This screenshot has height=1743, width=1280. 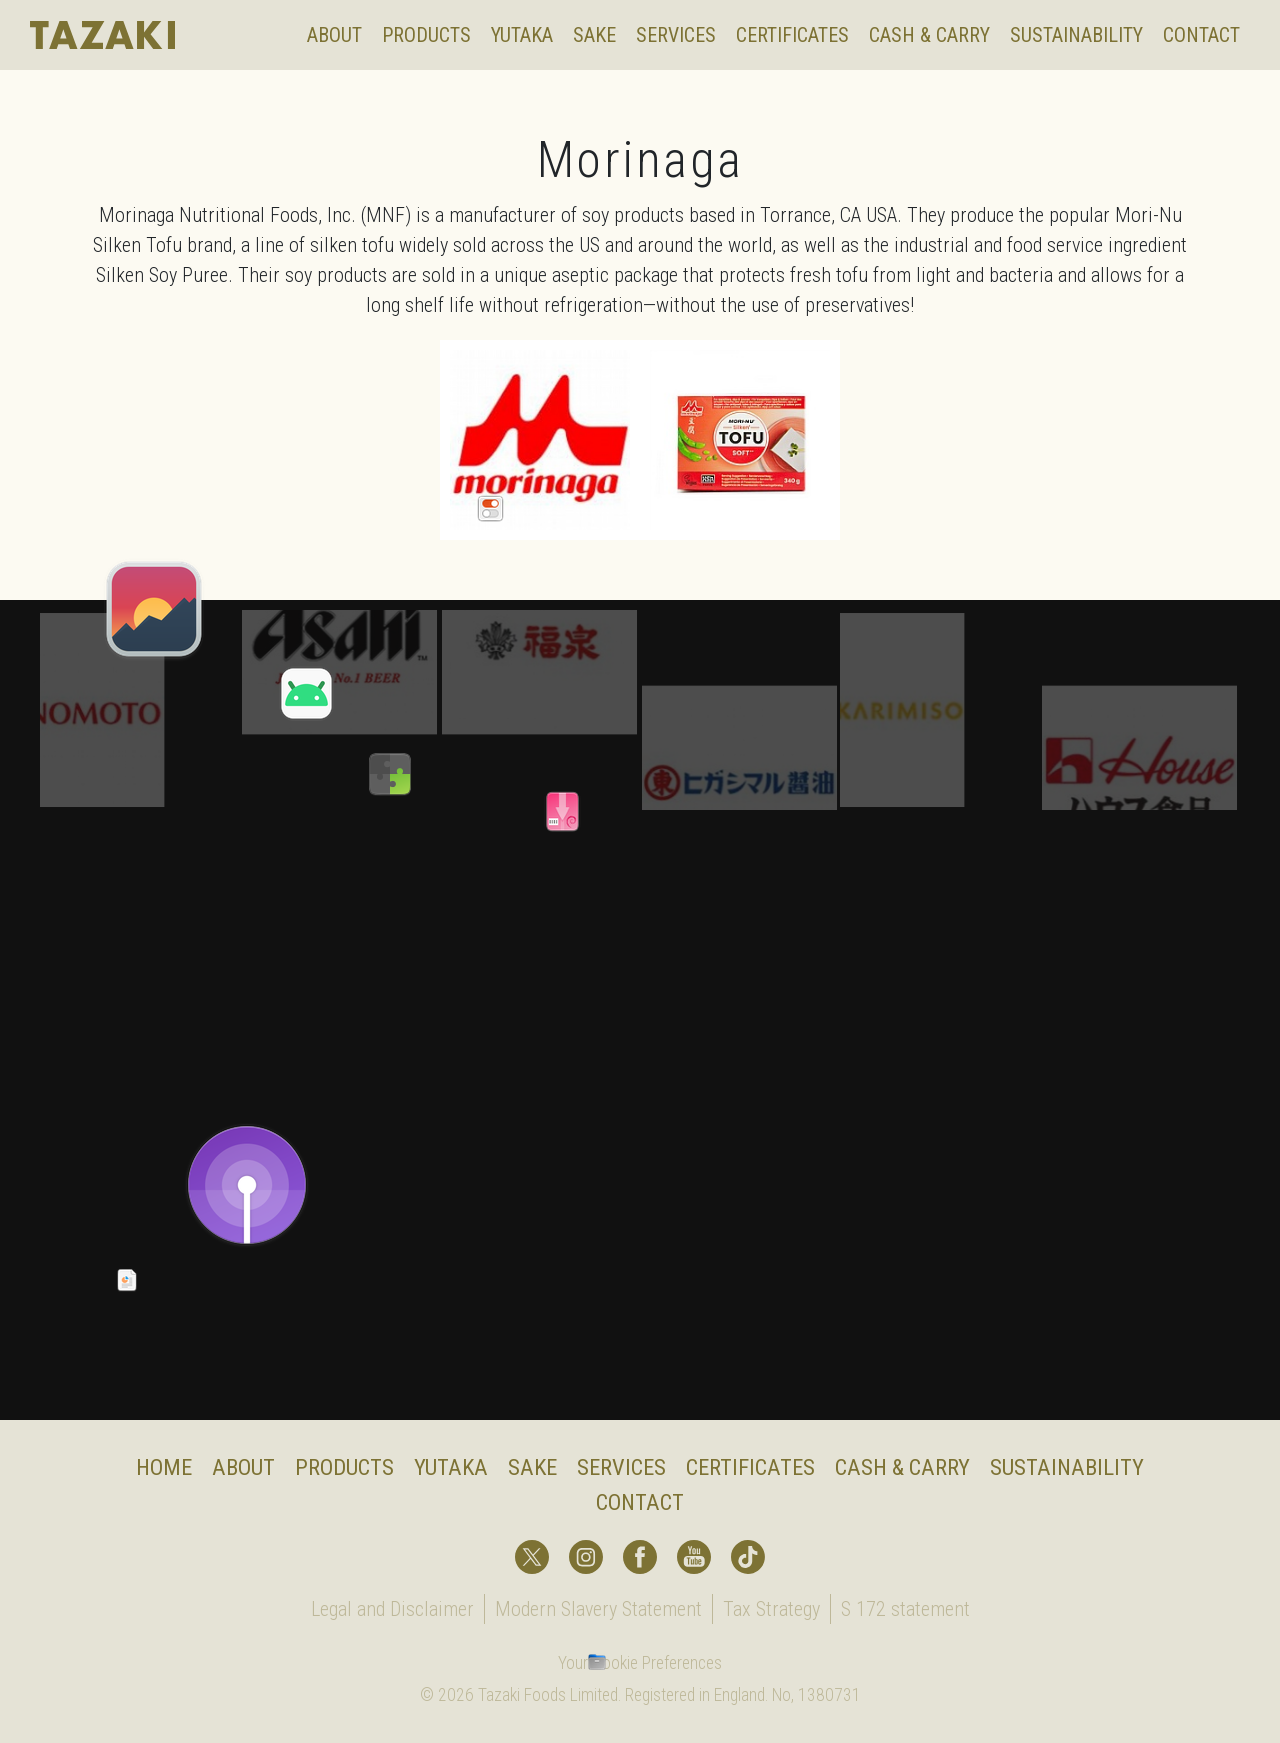 What do you see at coordinates (562, 811) in the screenshot?
I see `open synaptic package manager` at bounding box center [562, 811].